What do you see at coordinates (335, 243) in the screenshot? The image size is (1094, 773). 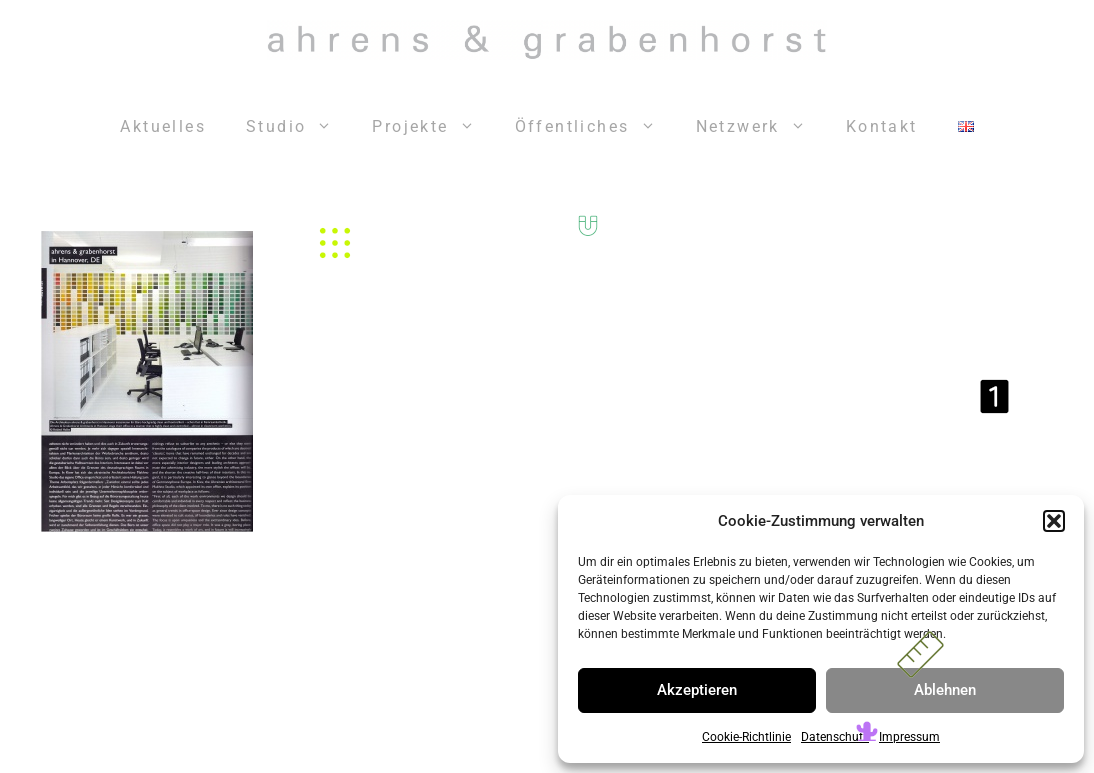 I see `open app grid or launcher` at bounding box center [335, 243].